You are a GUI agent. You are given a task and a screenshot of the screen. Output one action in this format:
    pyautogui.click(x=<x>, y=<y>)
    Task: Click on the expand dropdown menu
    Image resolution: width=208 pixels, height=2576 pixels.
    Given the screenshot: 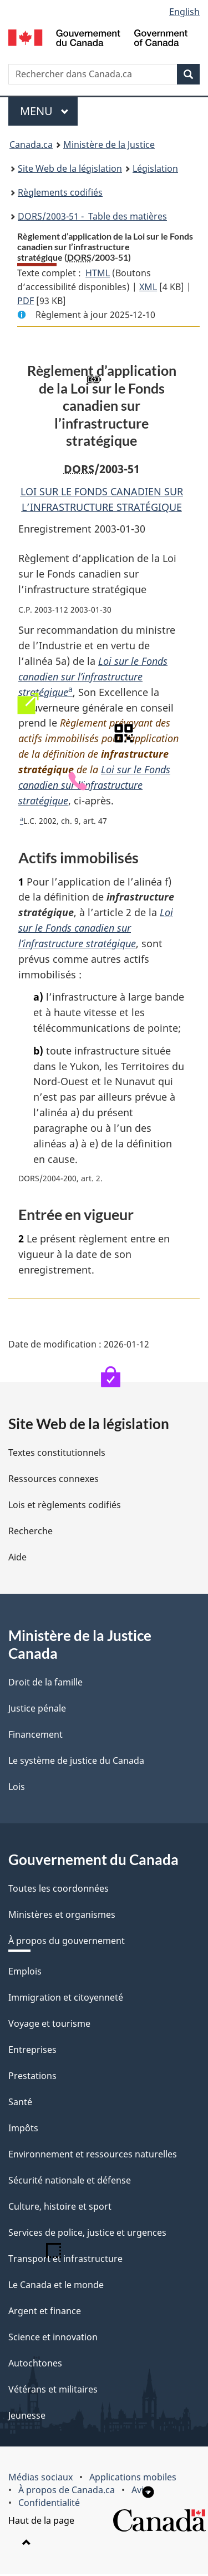 What is the action you would take?
    pyautogui.click(x=148, y=2492)
    